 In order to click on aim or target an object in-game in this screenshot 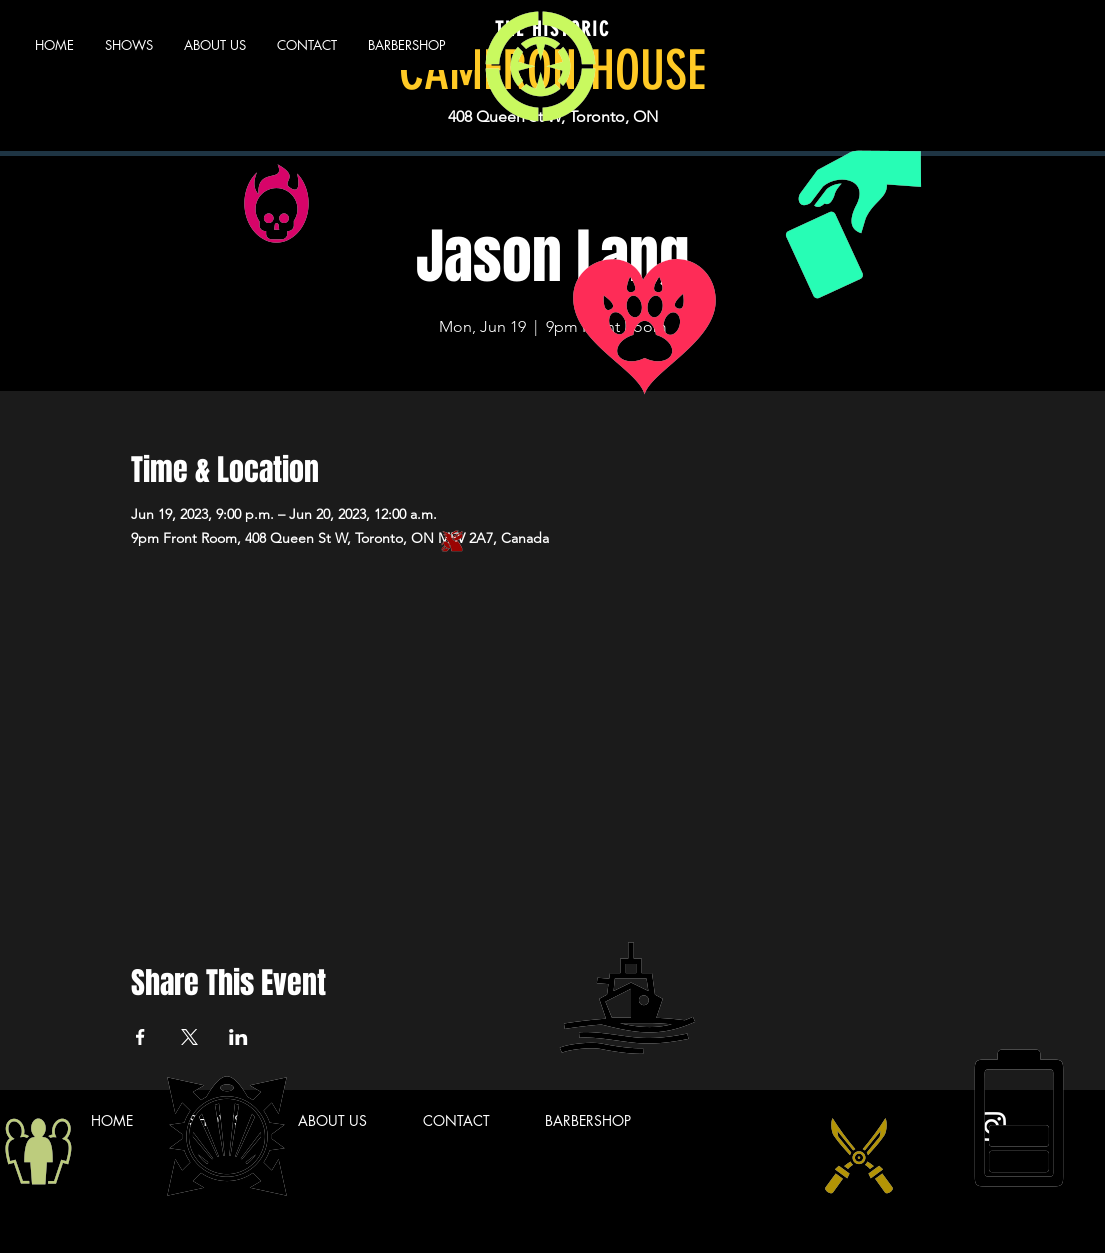, I will do `click(540, 66)`.